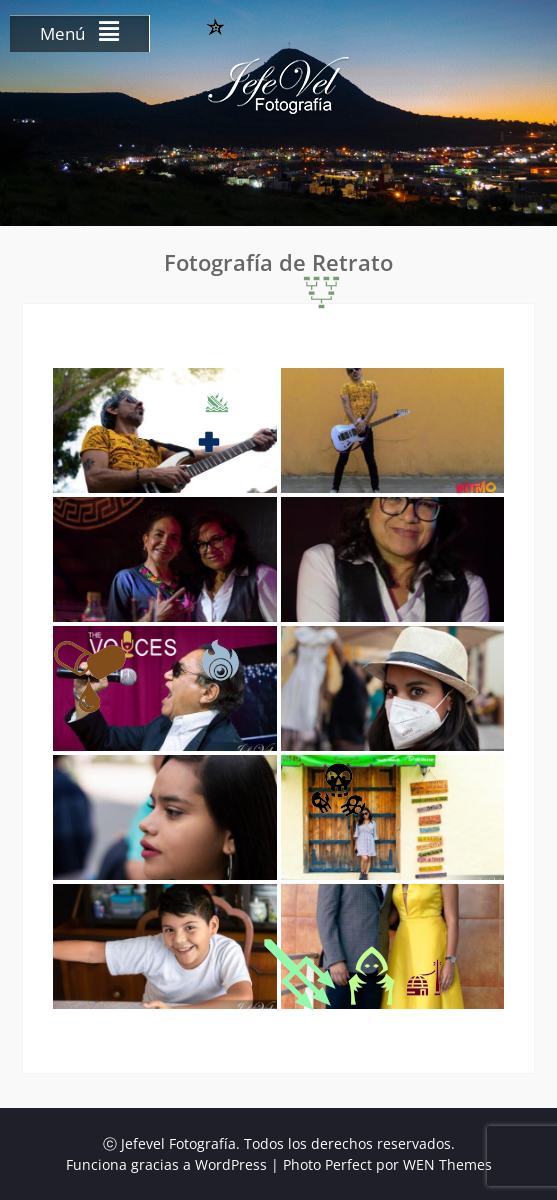 This screenshot has height=1200, width=557. Describe the element at coordinates (371, 975) in the screenshot. I see `select cultist character class` at that location.